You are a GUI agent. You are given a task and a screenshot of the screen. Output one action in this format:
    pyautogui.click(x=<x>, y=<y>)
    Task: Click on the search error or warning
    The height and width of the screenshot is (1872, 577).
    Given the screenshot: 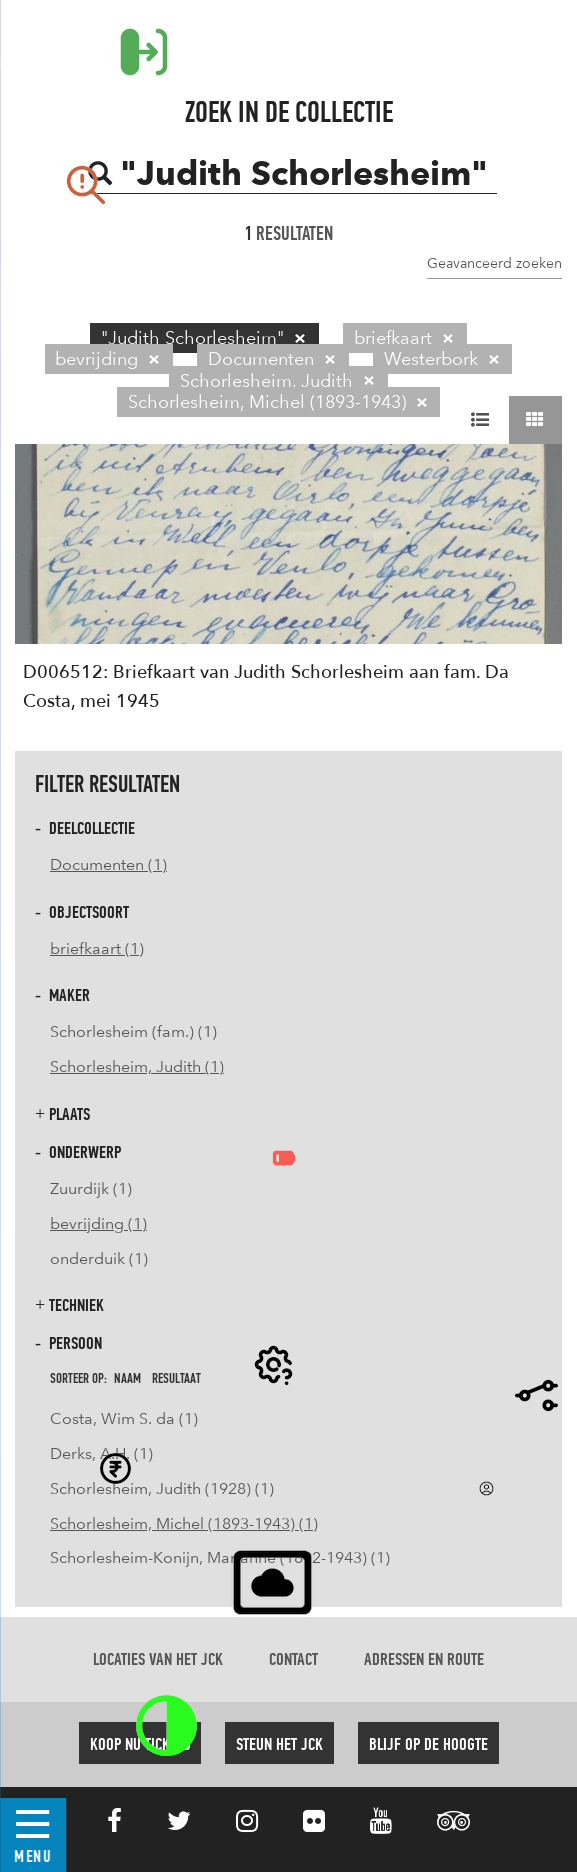 What is the action you would take?
    pyautogui.click(x=86, y=185)
    